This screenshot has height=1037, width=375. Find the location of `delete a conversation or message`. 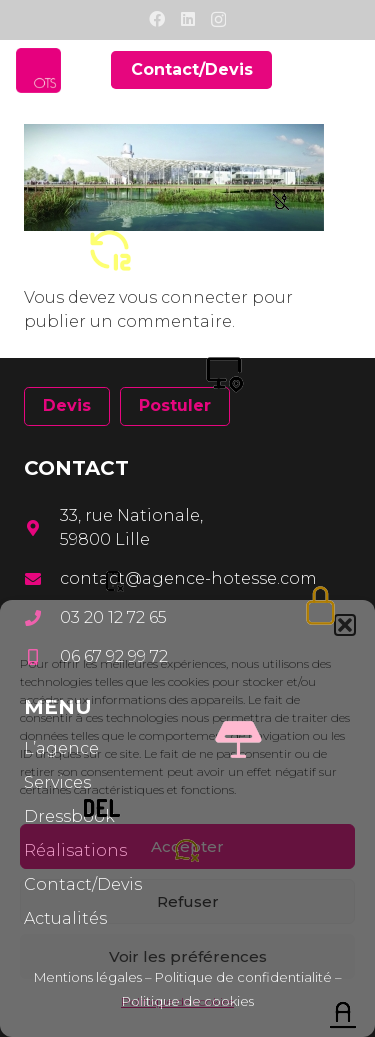

delete a conversation or message is located at coordinates (186, 849).